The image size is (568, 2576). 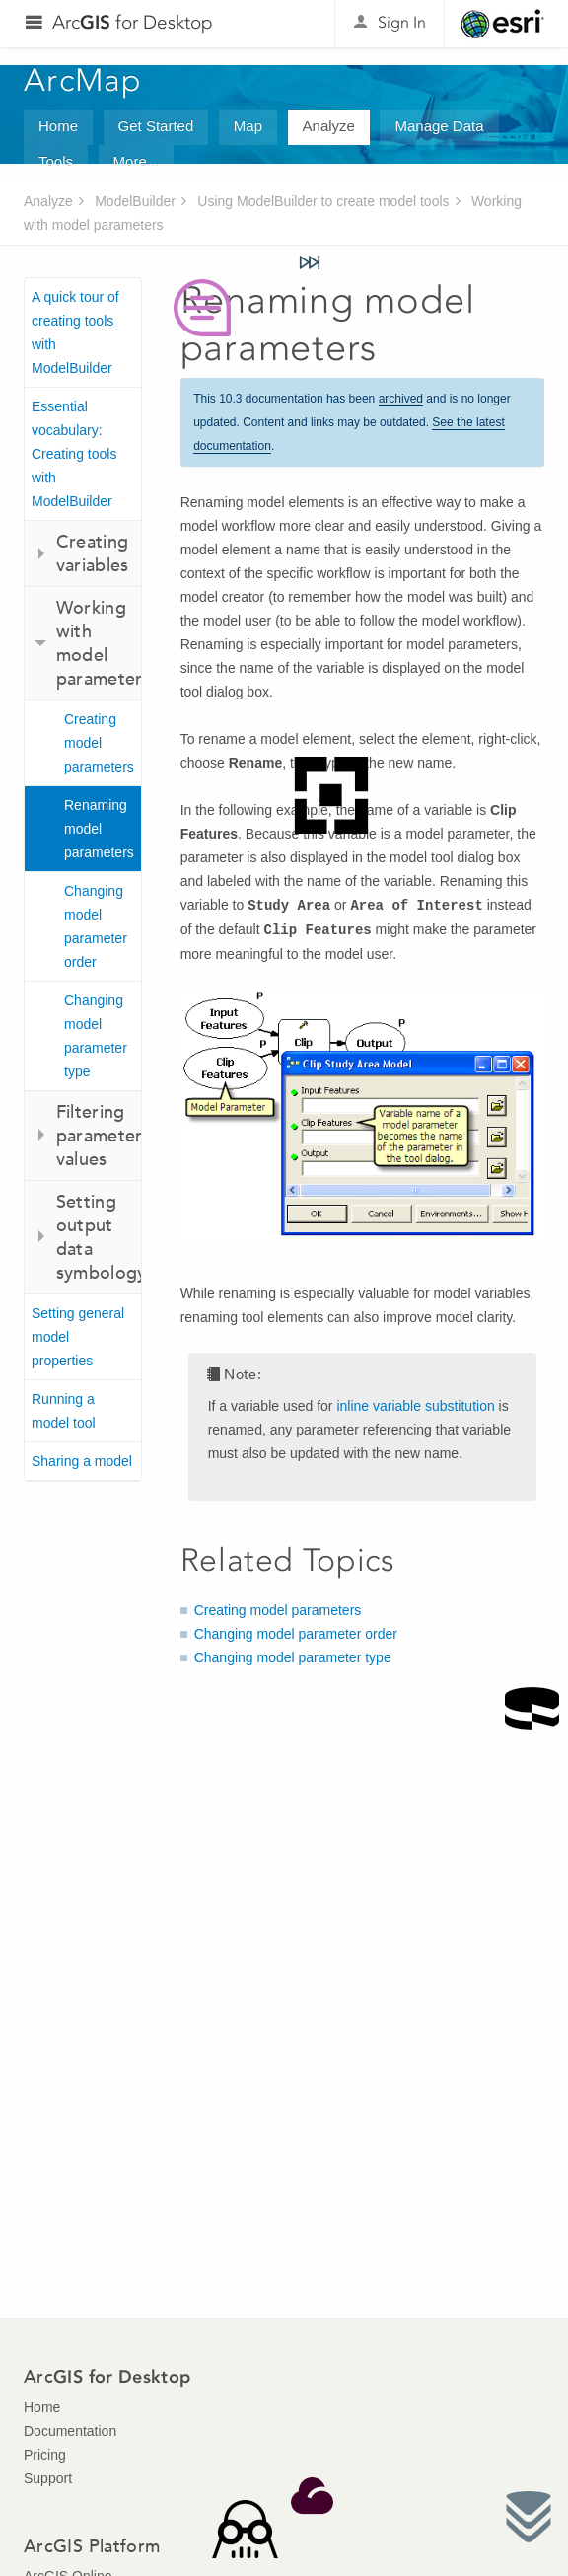 What do you see at coordinates (529, 2517) in the screenshot?
I see `VictoriaMetrics logo` at bounding box center [529, 2517].